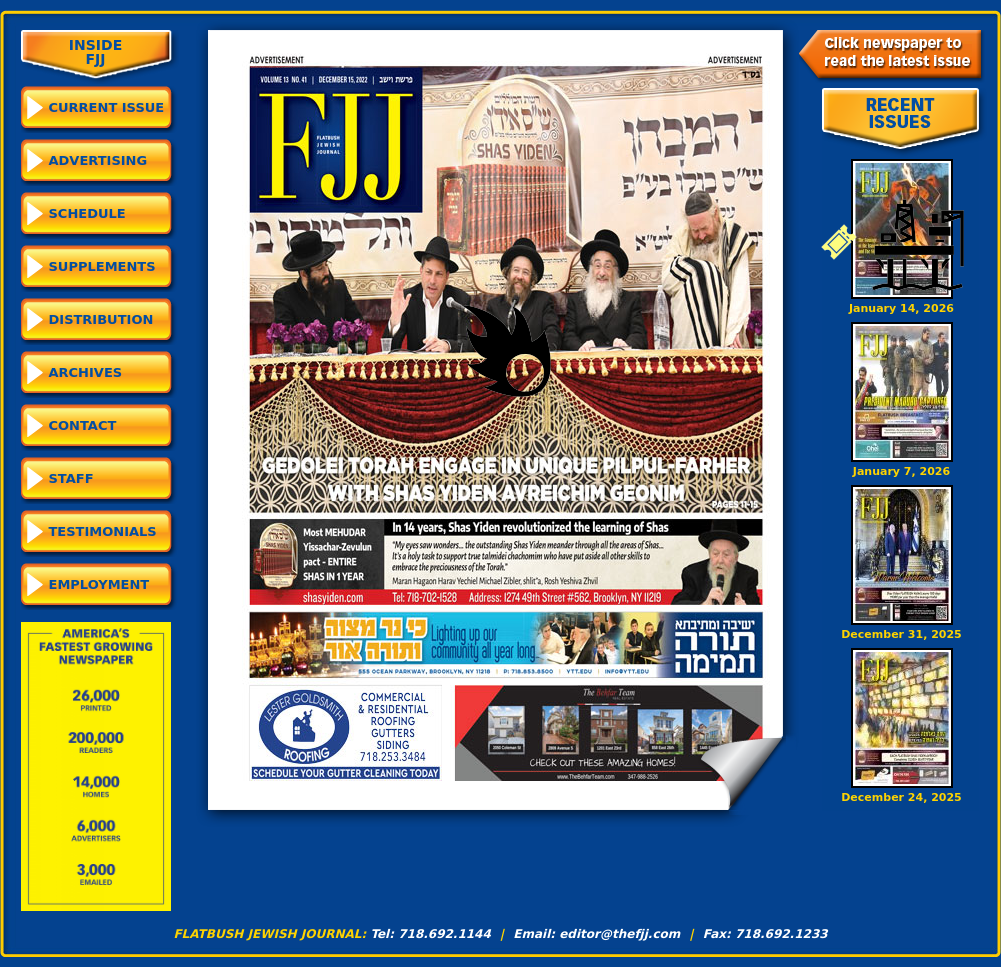  I want to click on view your tickets or passes, so click(839, 242).